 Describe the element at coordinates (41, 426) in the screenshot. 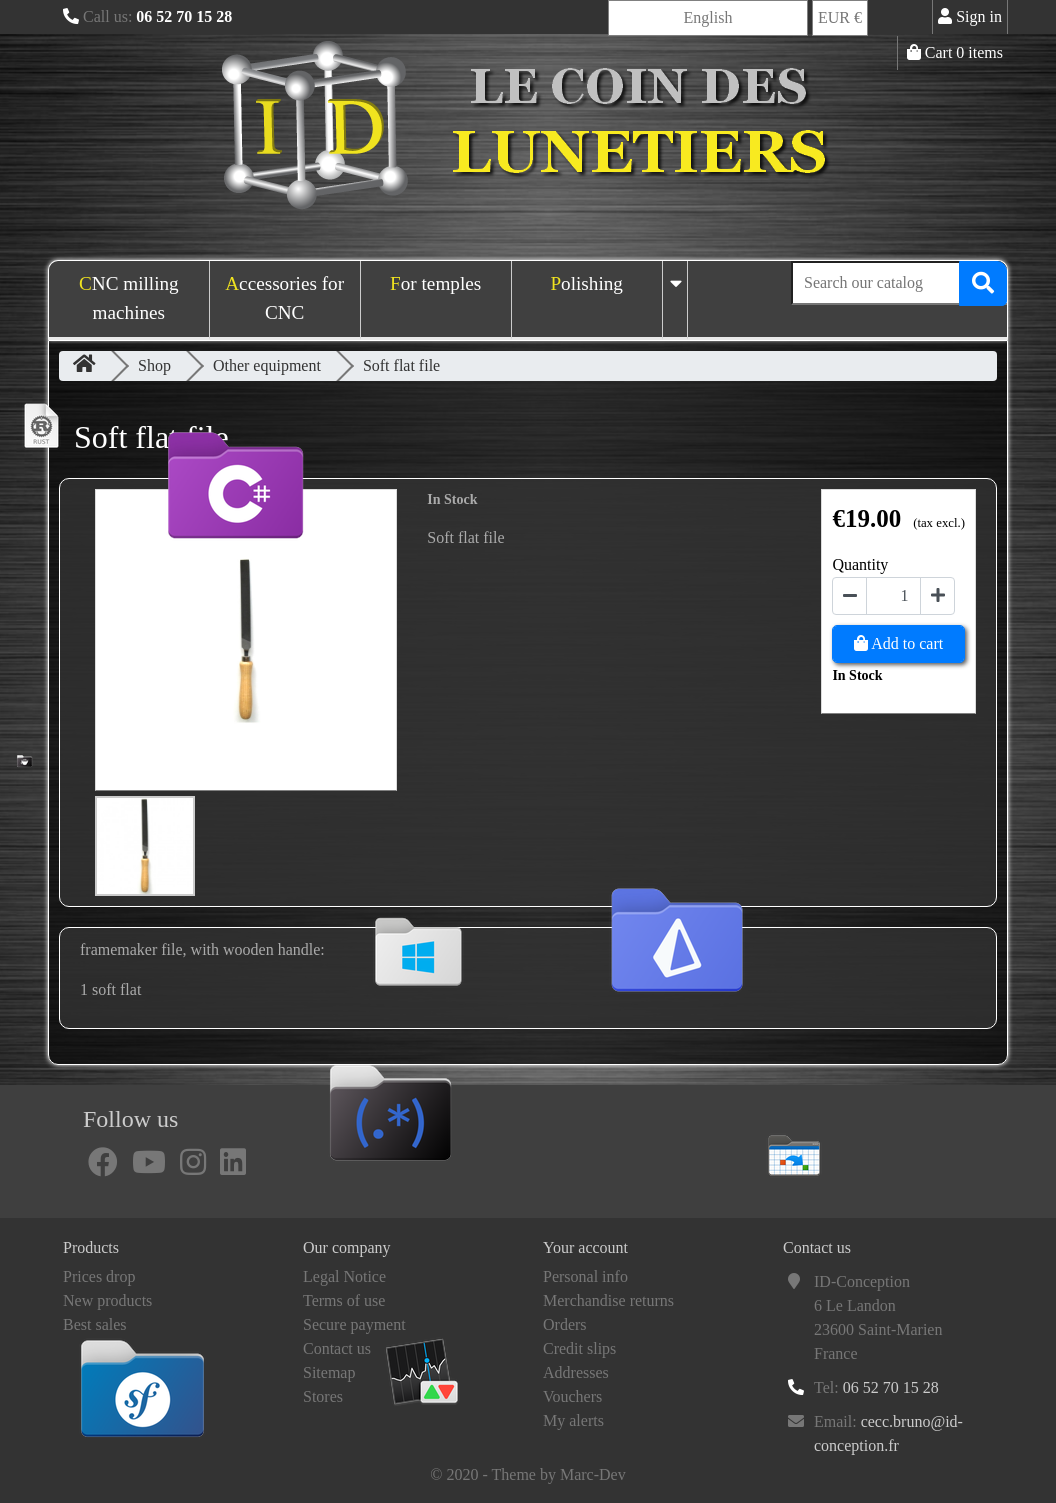

I see `a rust programming language source file` at that location.